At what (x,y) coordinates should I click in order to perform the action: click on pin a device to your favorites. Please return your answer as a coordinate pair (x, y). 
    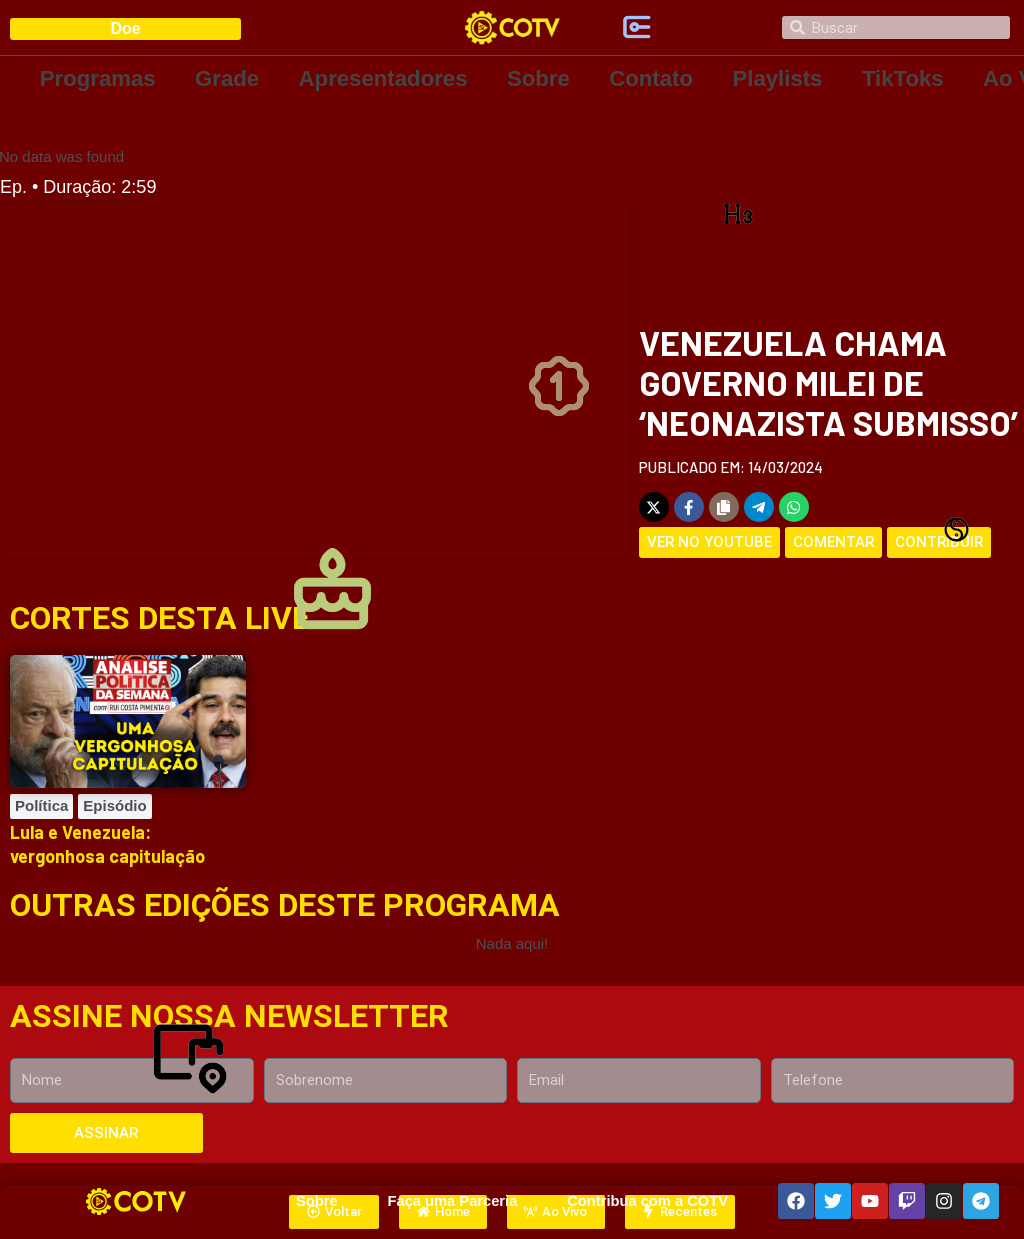
    Looking at the image, I should click on (188, 1055).